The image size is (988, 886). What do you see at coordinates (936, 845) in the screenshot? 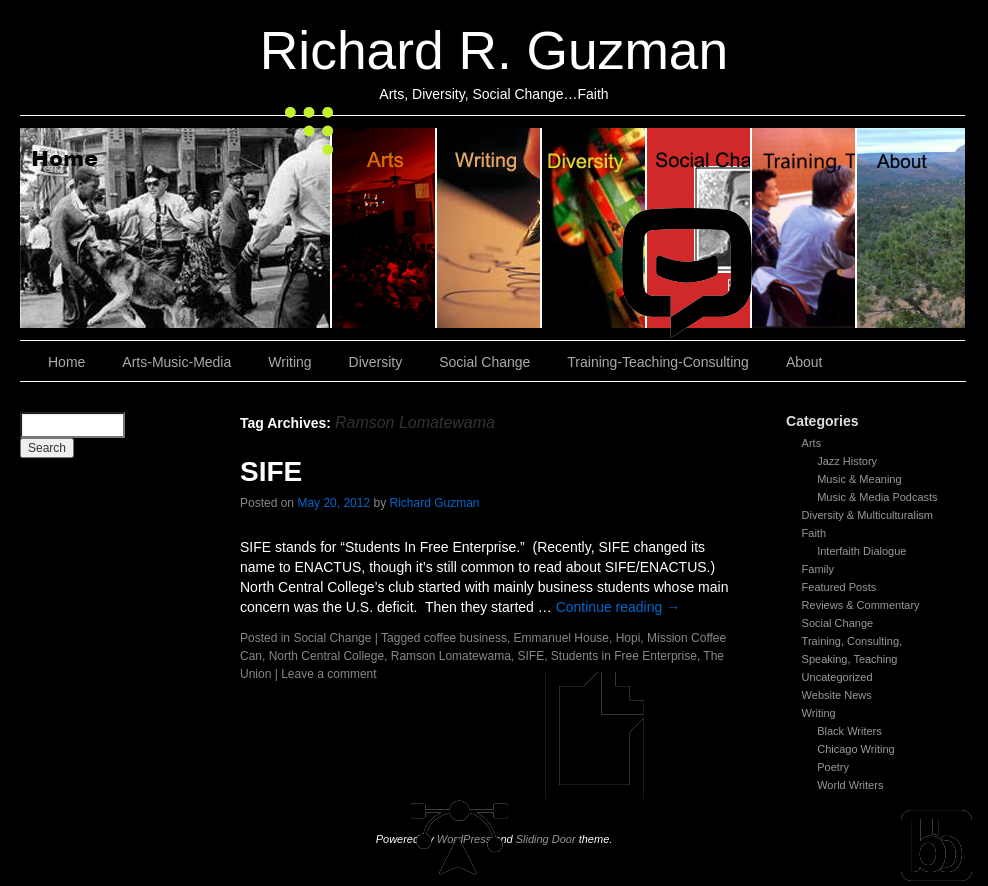
I see `open the bigbasket grocery delivery app` at bounding box center [936, 845].